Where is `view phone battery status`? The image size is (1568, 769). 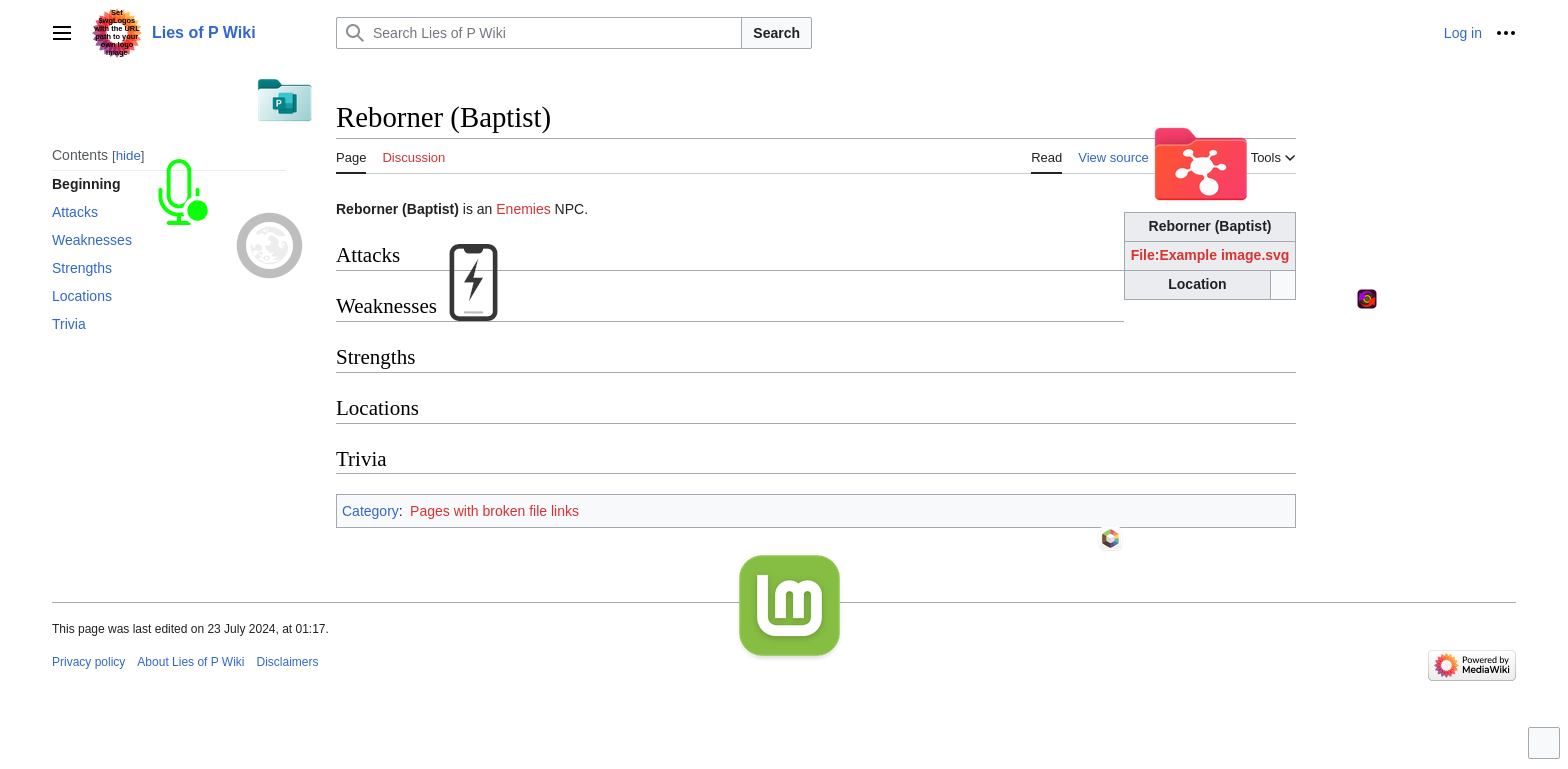
view phone battery status is located at coordinates (473, 282).